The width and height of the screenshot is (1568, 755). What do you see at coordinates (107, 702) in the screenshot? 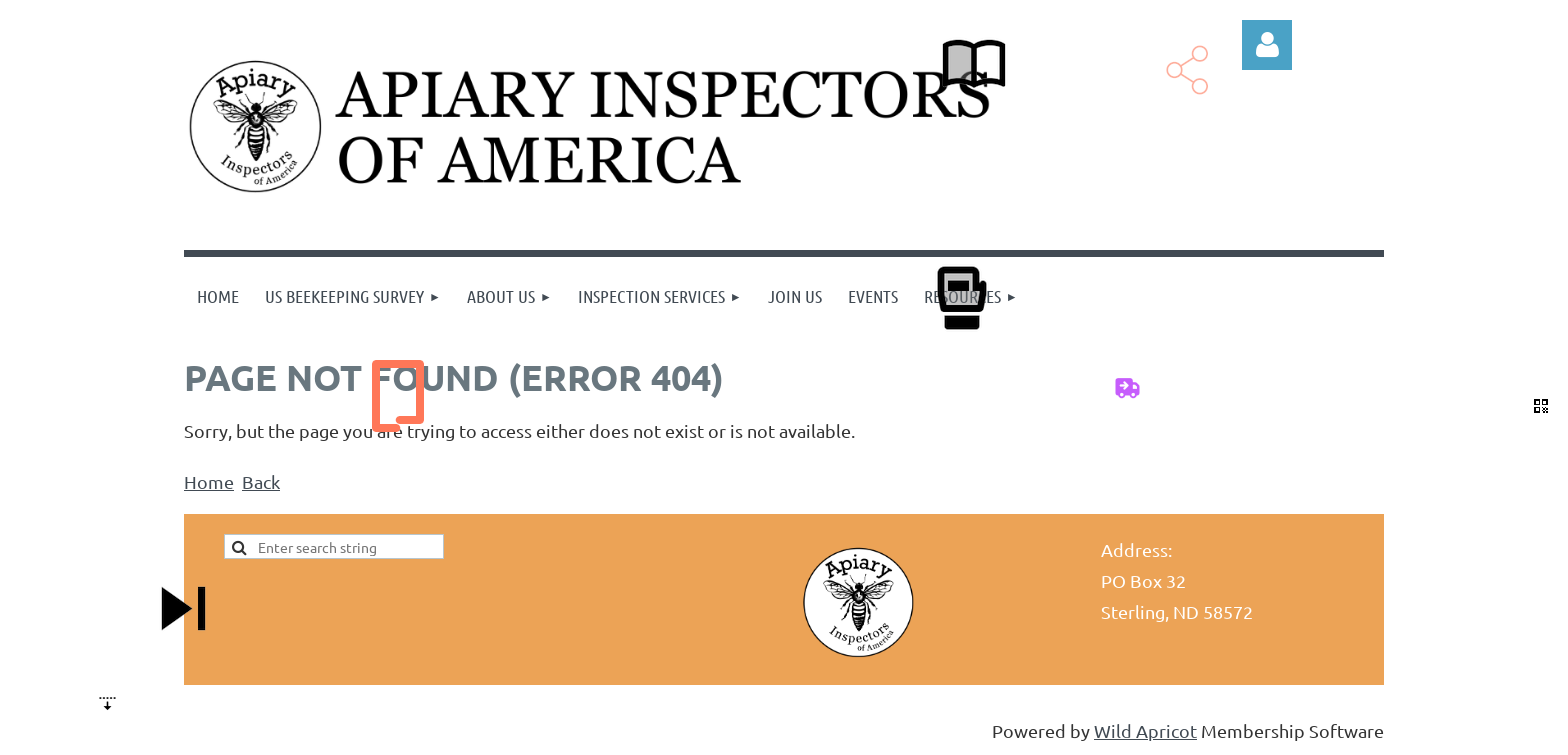
I see `expand collapsed content below` at bounding box center [107, 702].